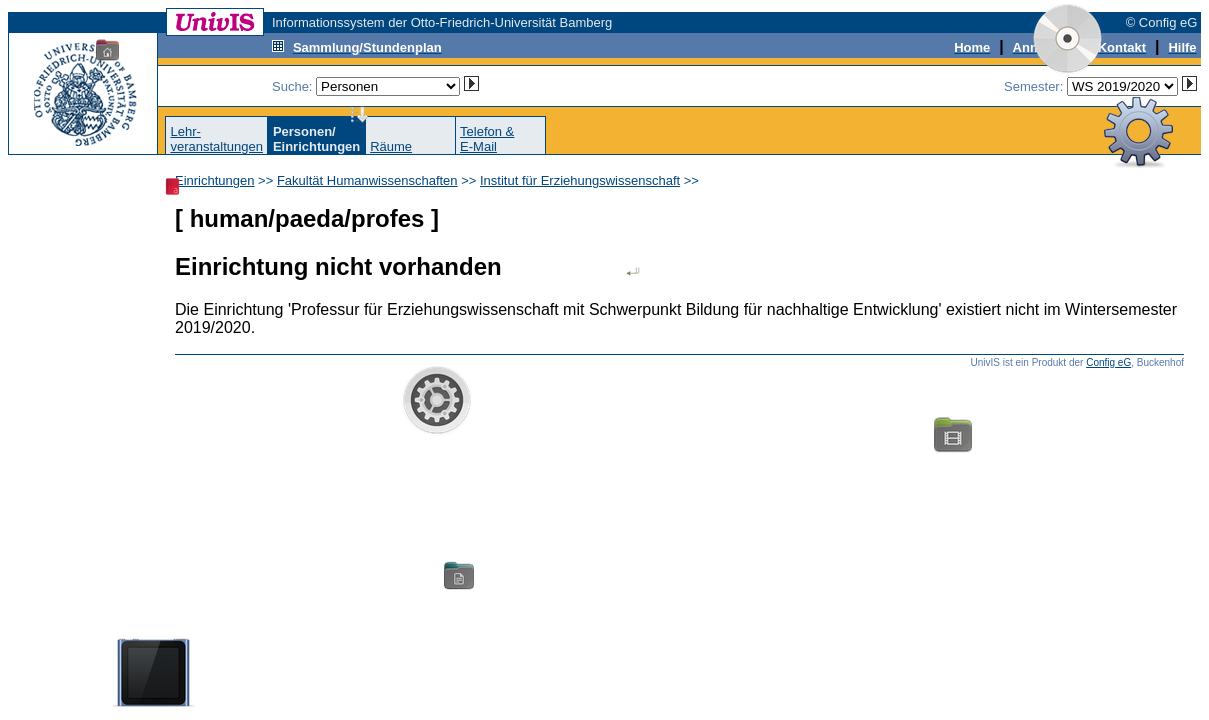  What do you see at coordinates (172, 186) in the screenshot?
I see `open the dictionary app` at bounding box center [172, 186].